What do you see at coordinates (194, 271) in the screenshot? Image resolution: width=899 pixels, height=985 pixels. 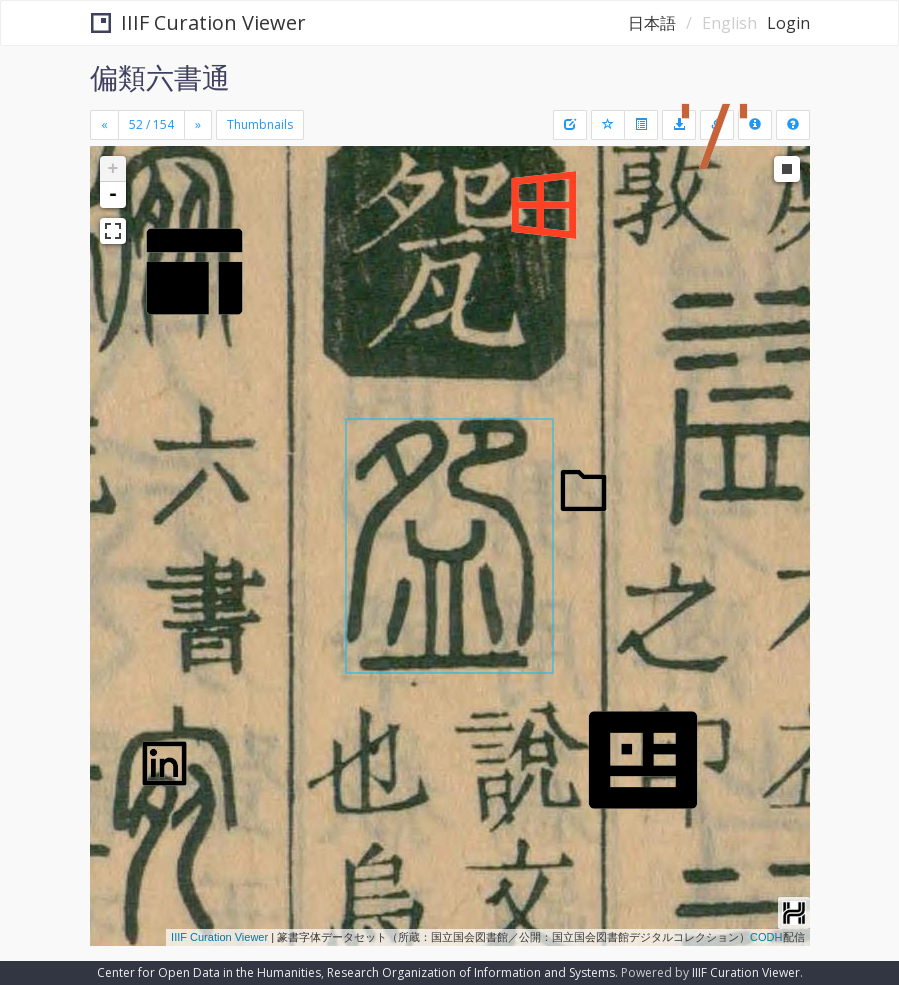 I see `switch to grid layout view` at bounding box center [194, 271].